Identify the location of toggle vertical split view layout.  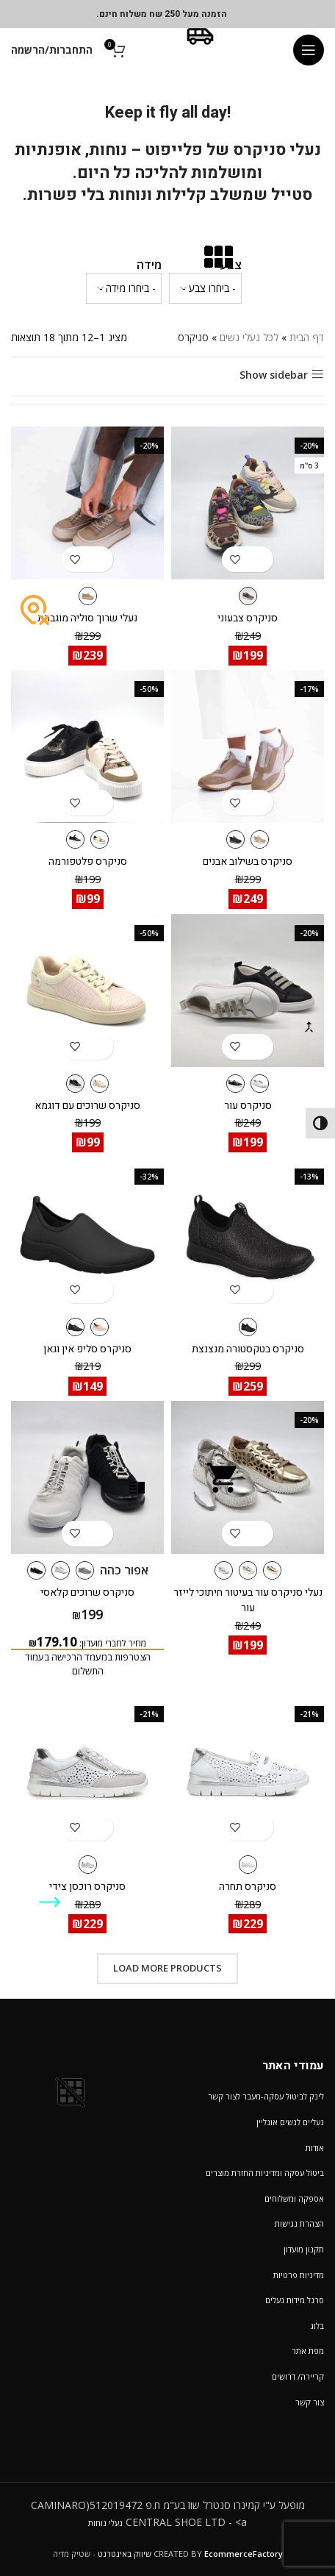
(137, 1488).